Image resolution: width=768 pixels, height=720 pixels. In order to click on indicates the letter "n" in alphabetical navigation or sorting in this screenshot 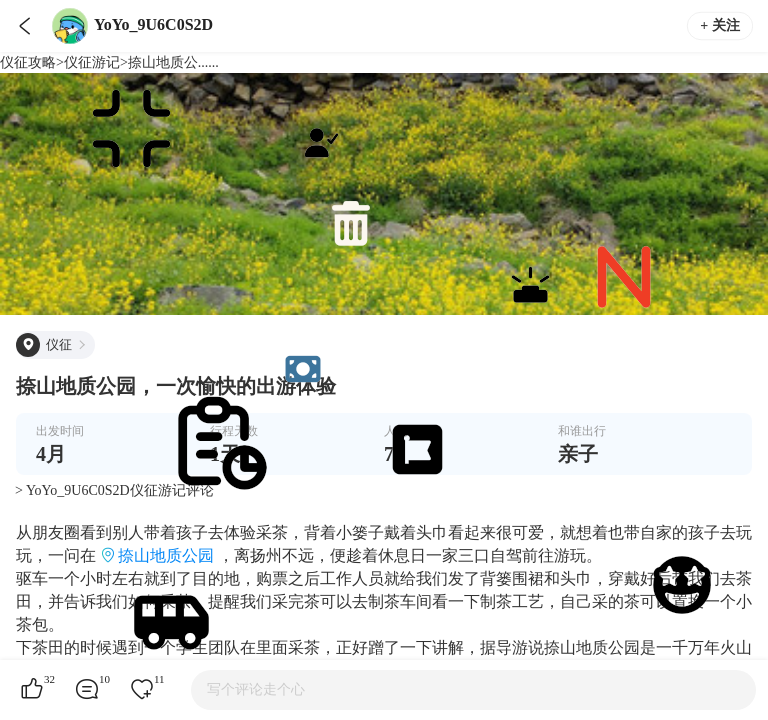, I will do `click(624, 277)`.